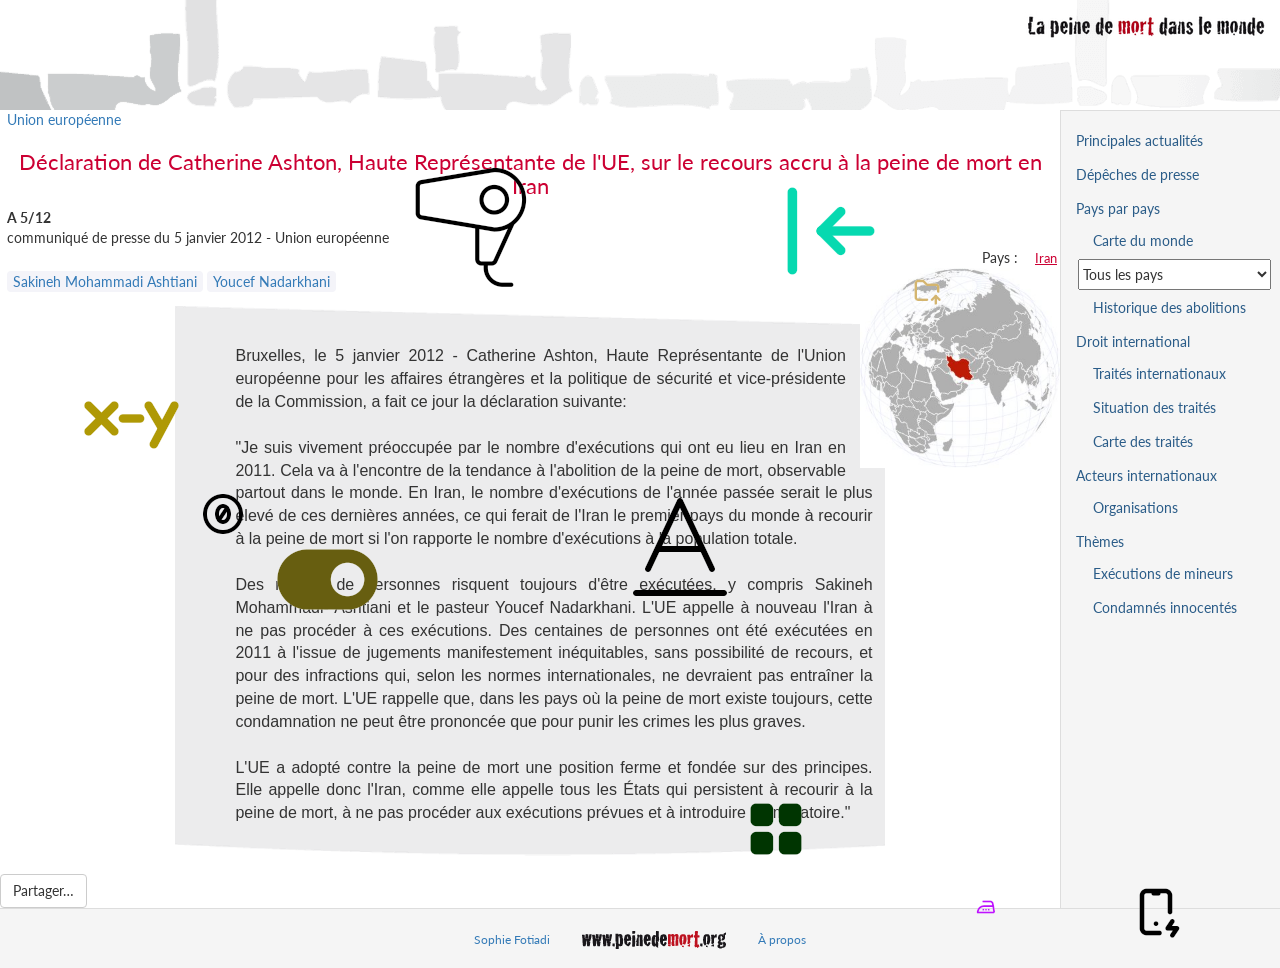  I want to click on access hair styling or beauty tools, so click(473, 221).